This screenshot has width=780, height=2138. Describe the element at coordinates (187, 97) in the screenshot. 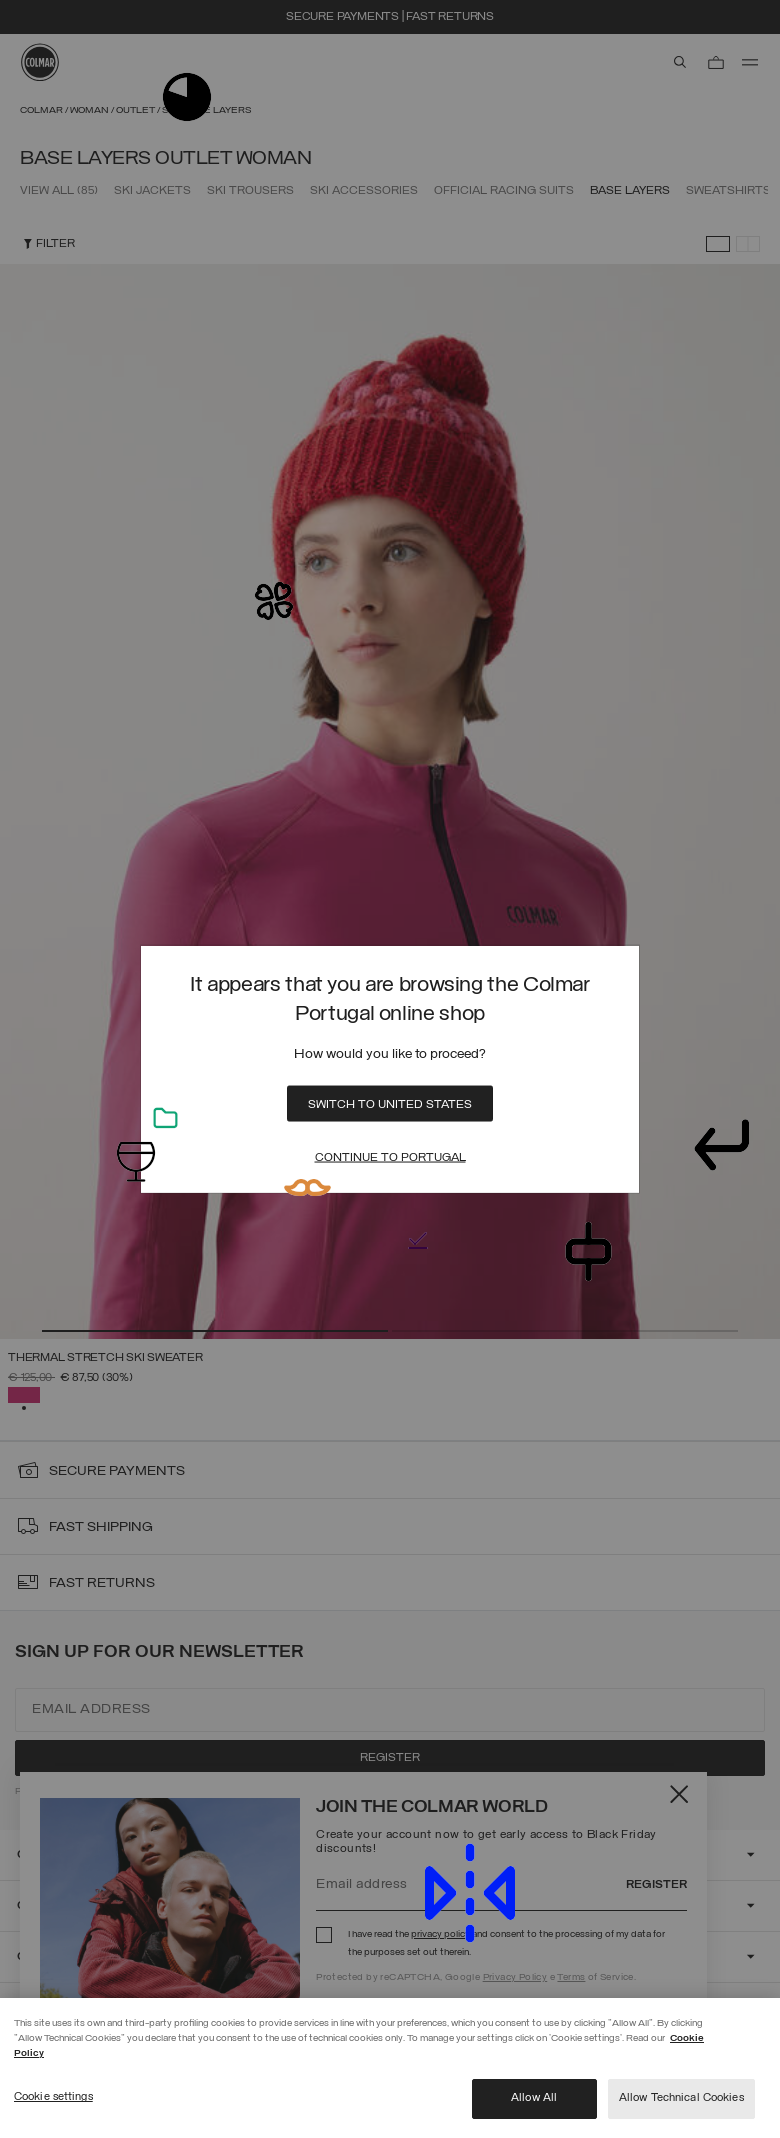

I see `indicates 80% progress or completion` at that location.